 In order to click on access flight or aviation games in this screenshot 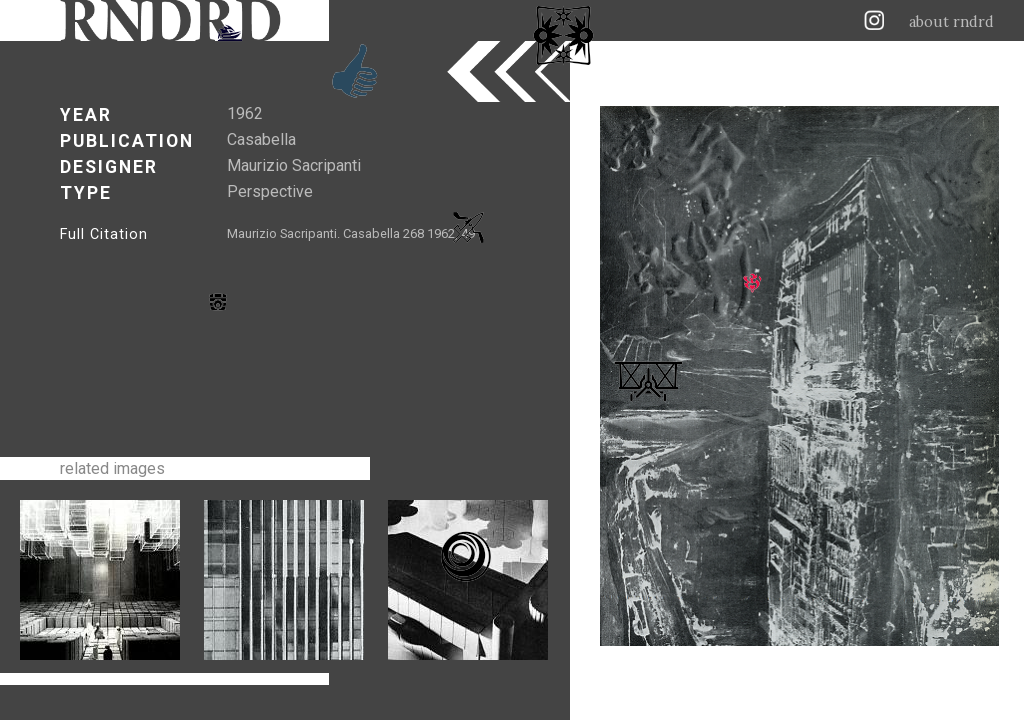, I will do `click(648, 381)`.